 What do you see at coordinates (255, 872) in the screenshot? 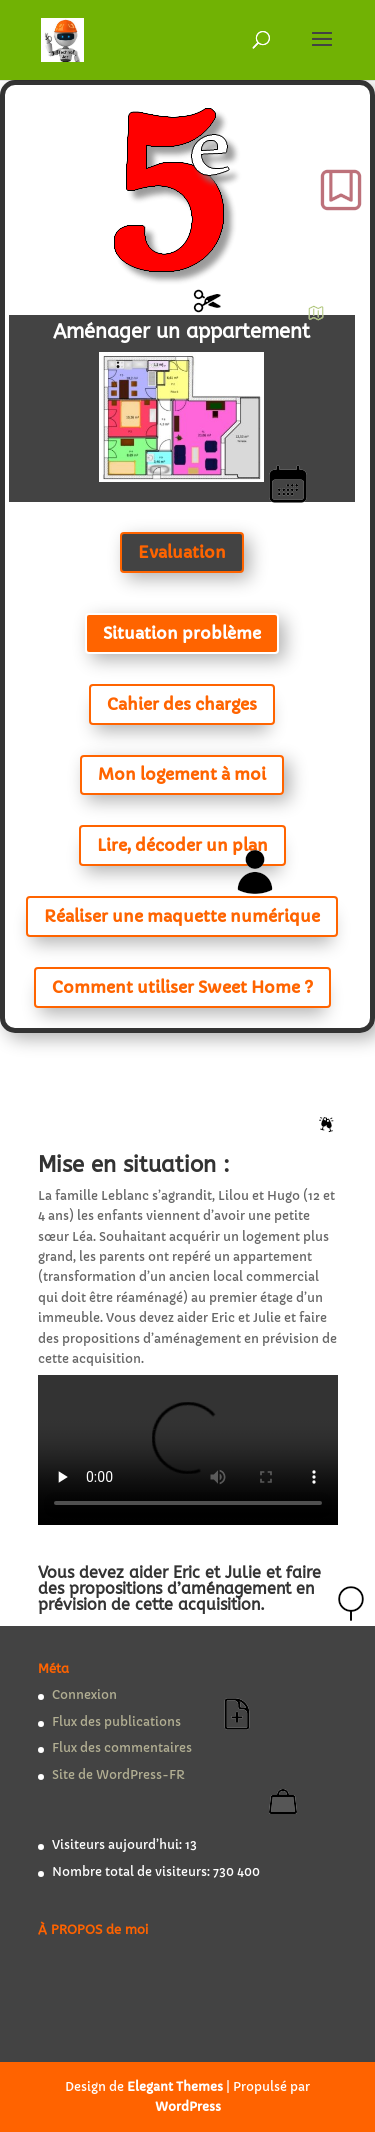
I see `view your profile` at bounding box center [255, 872].